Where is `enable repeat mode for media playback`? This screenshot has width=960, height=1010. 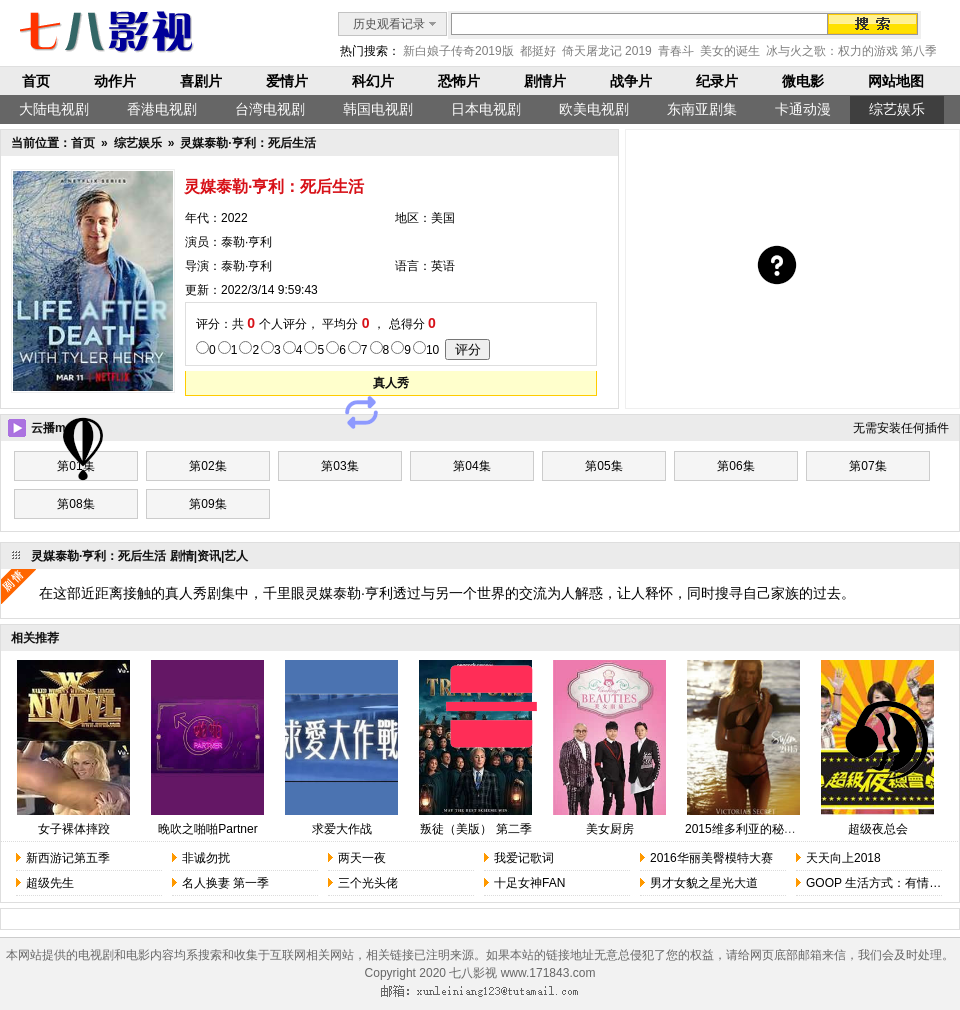 enable repeat mode for media playback is located at coordinates (361, 412).